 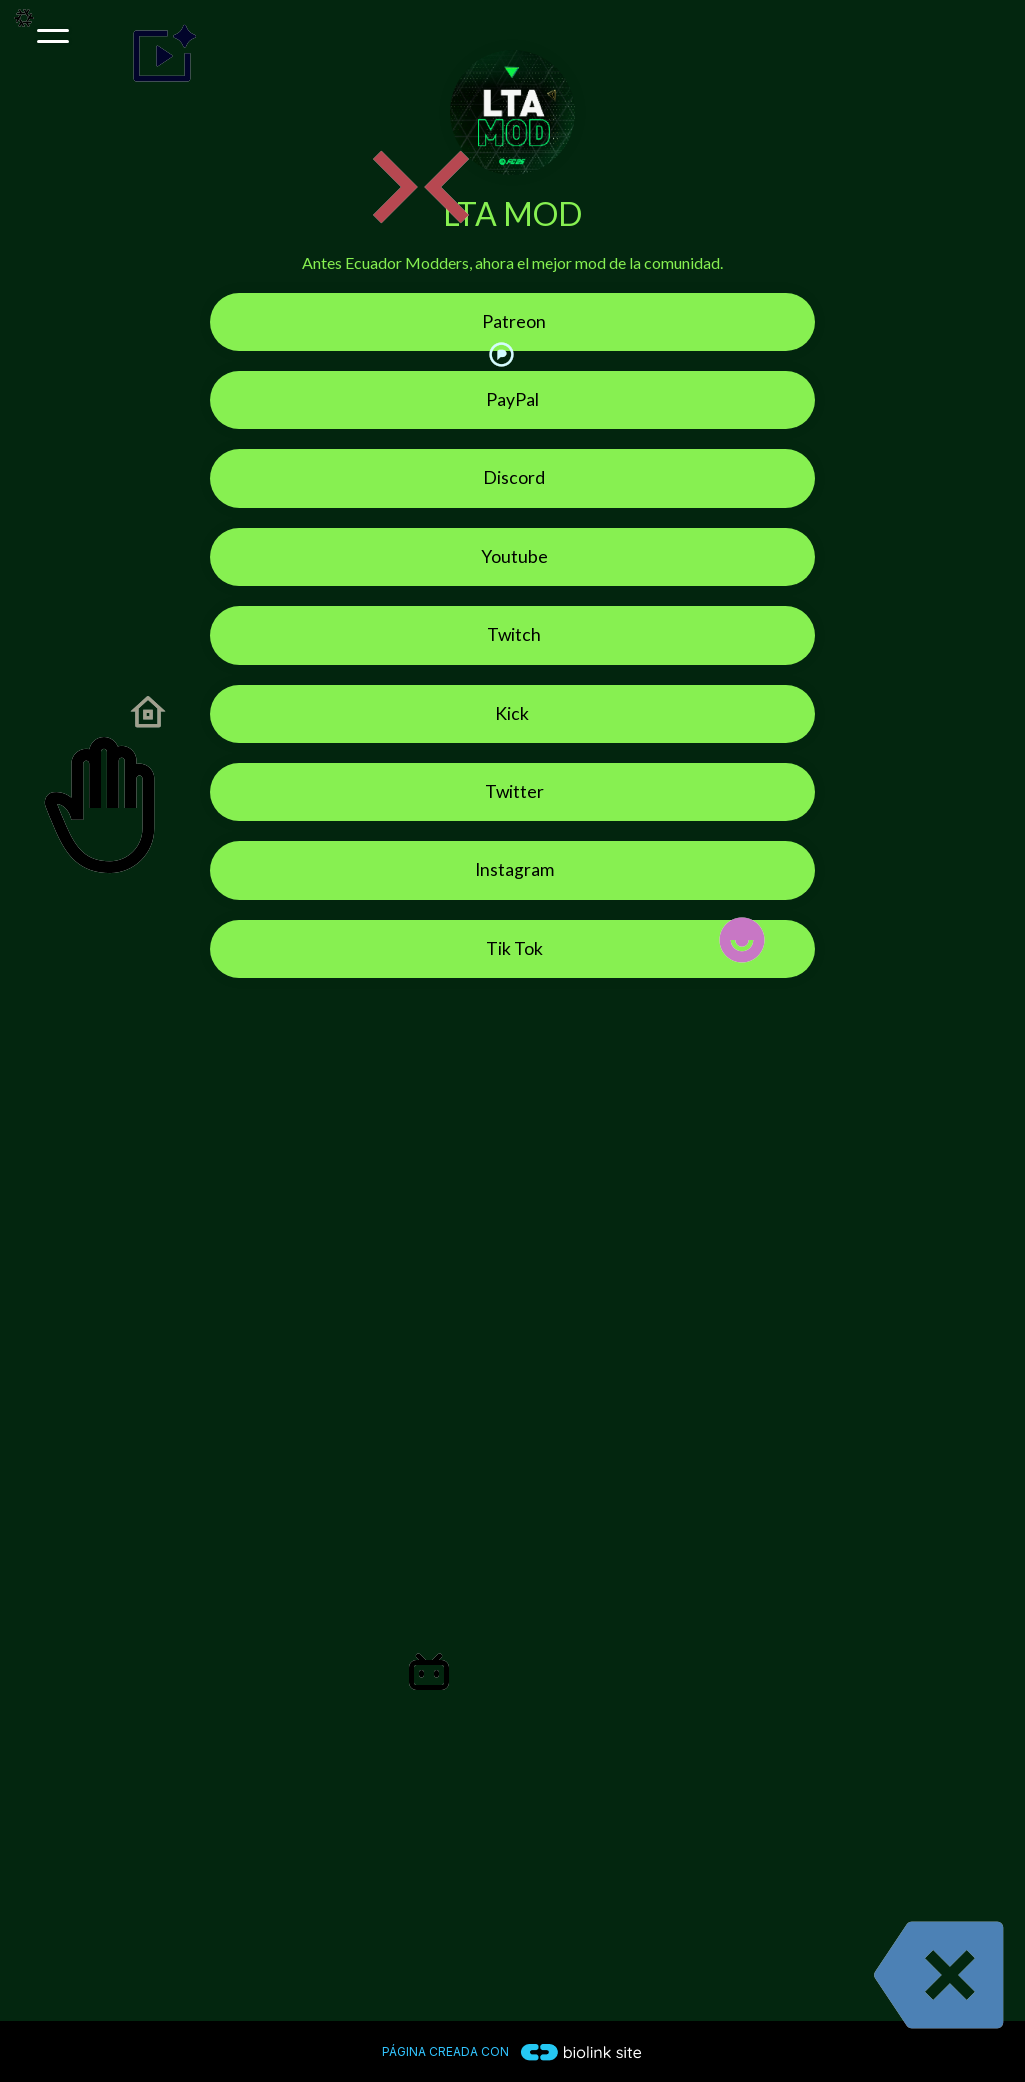 I want to click on view your profile, so click(x=742, y=940).